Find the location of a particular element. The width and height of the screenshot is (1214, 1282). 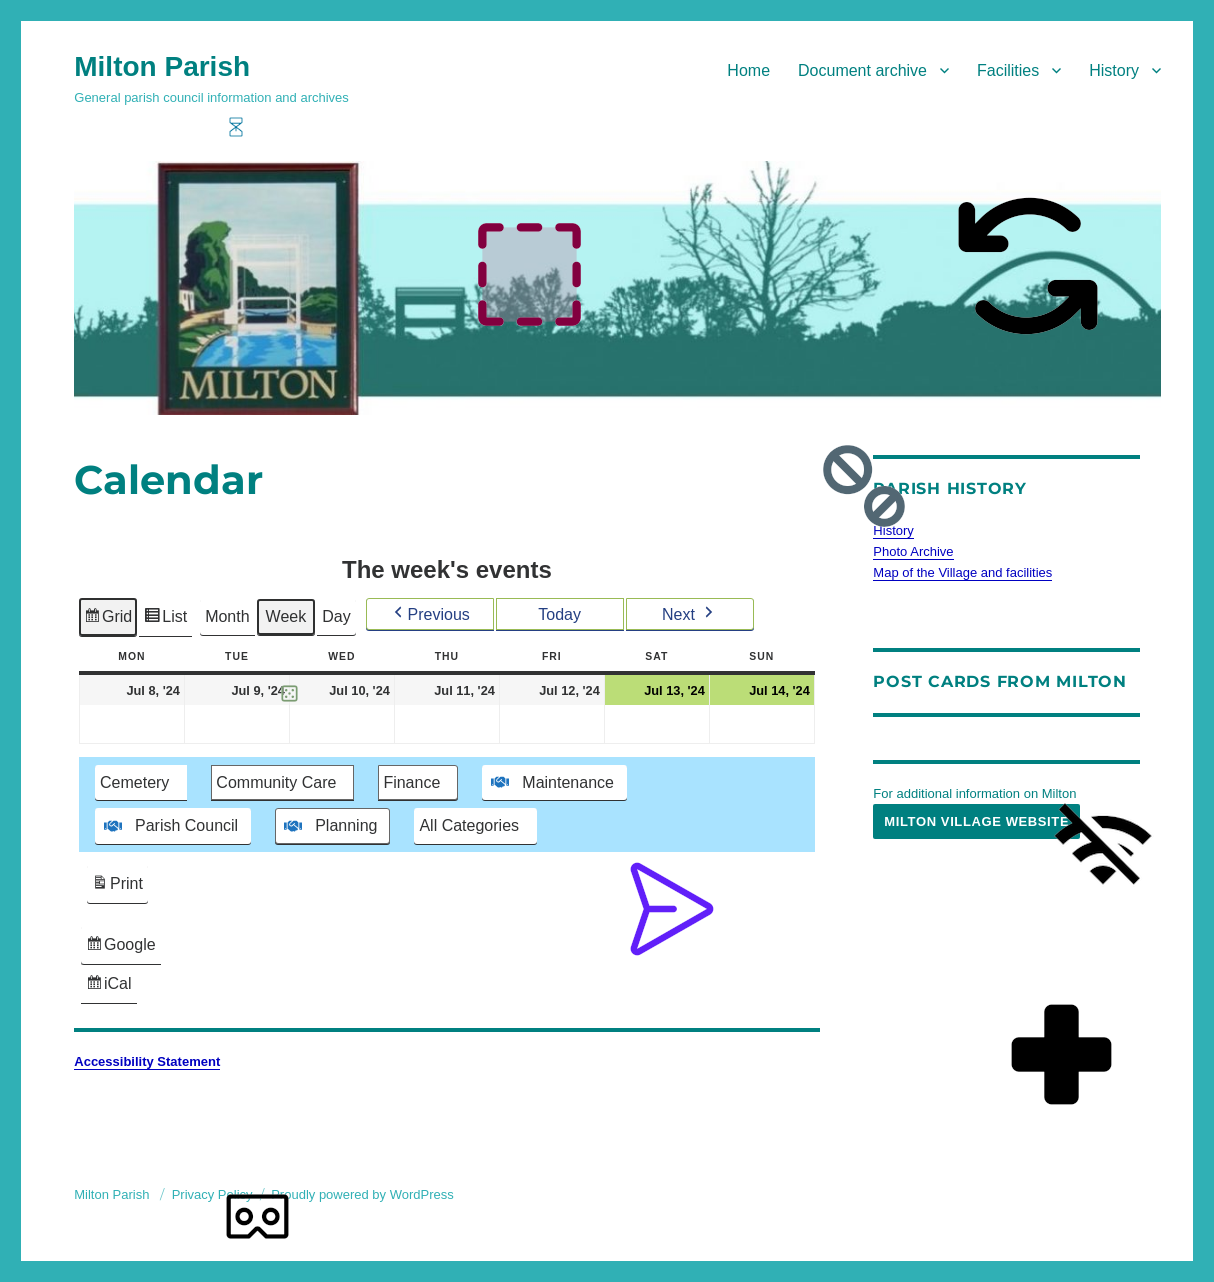

indicates wifi is disabled or disconnected is located at coordinates (1103, 849).